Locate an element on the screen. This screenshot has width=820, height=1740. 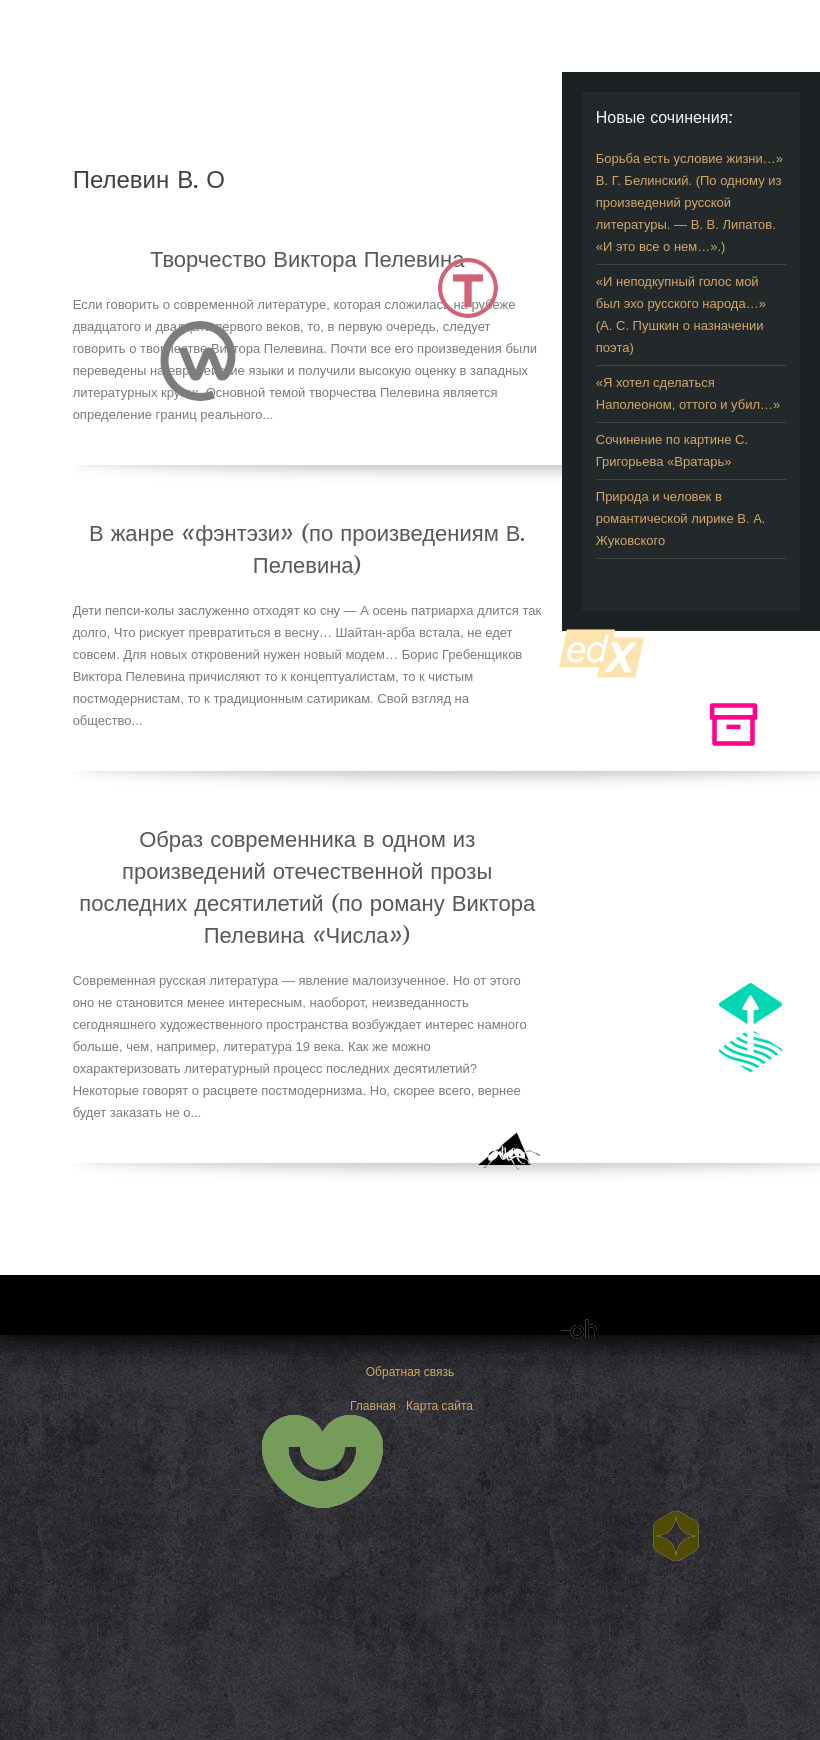
open the edX learning platform is located at coordinates (601, 653).